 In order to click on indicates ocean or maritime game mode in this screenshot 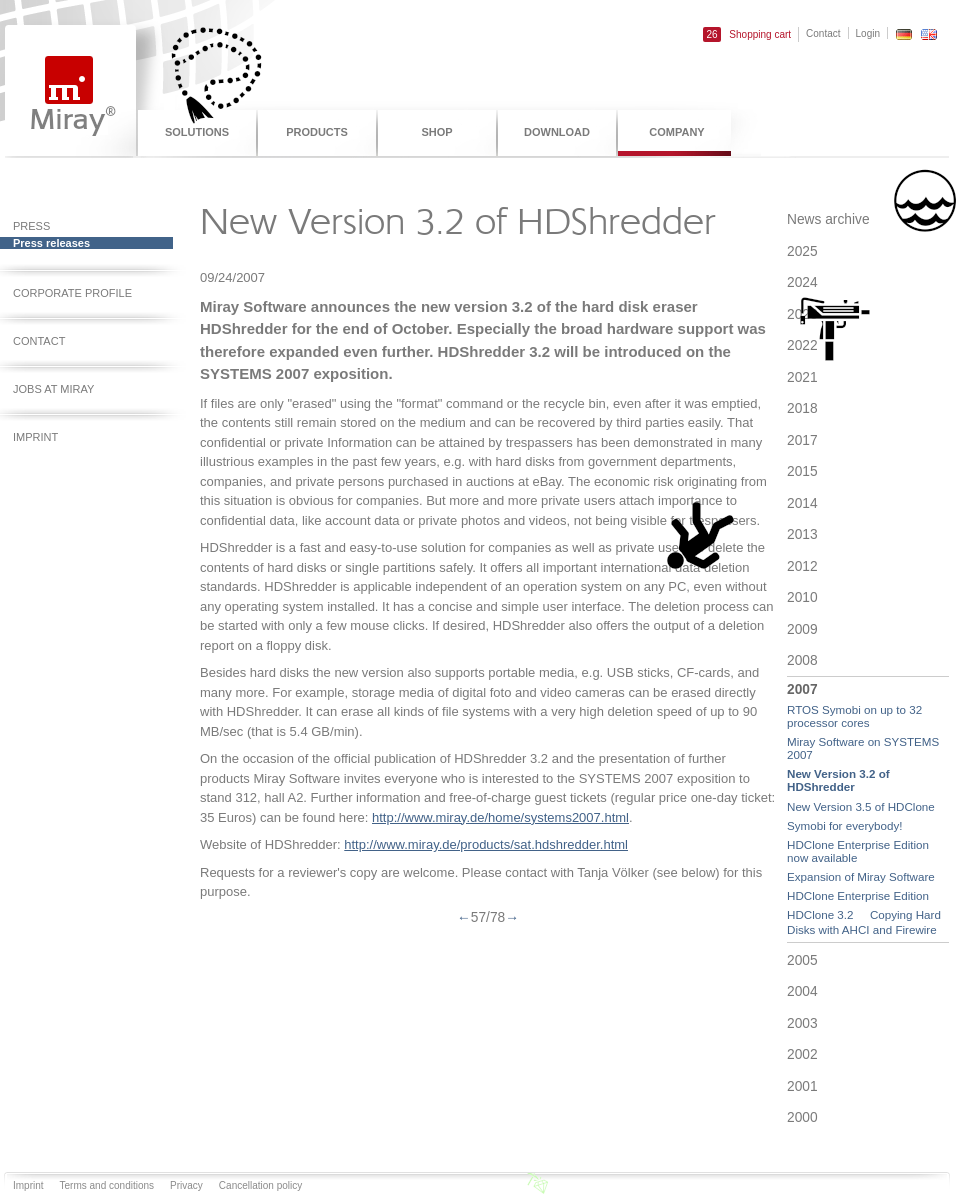, I will do `click(925, 201)`.